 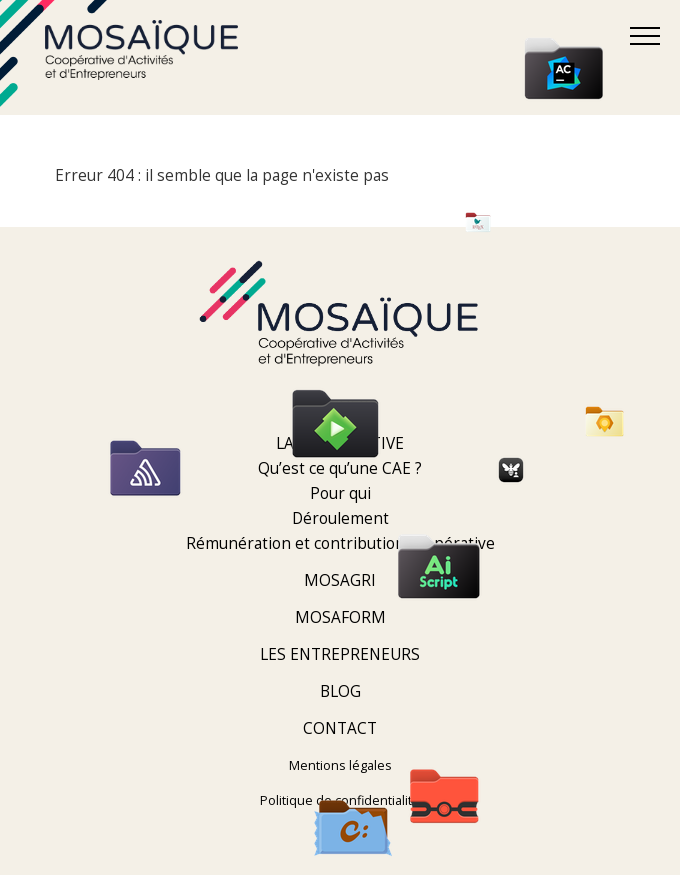 What do you see at coordinates (563, 70) in the screenshot?
I see `open AppCode project folder` at bounding box center [563, 70].